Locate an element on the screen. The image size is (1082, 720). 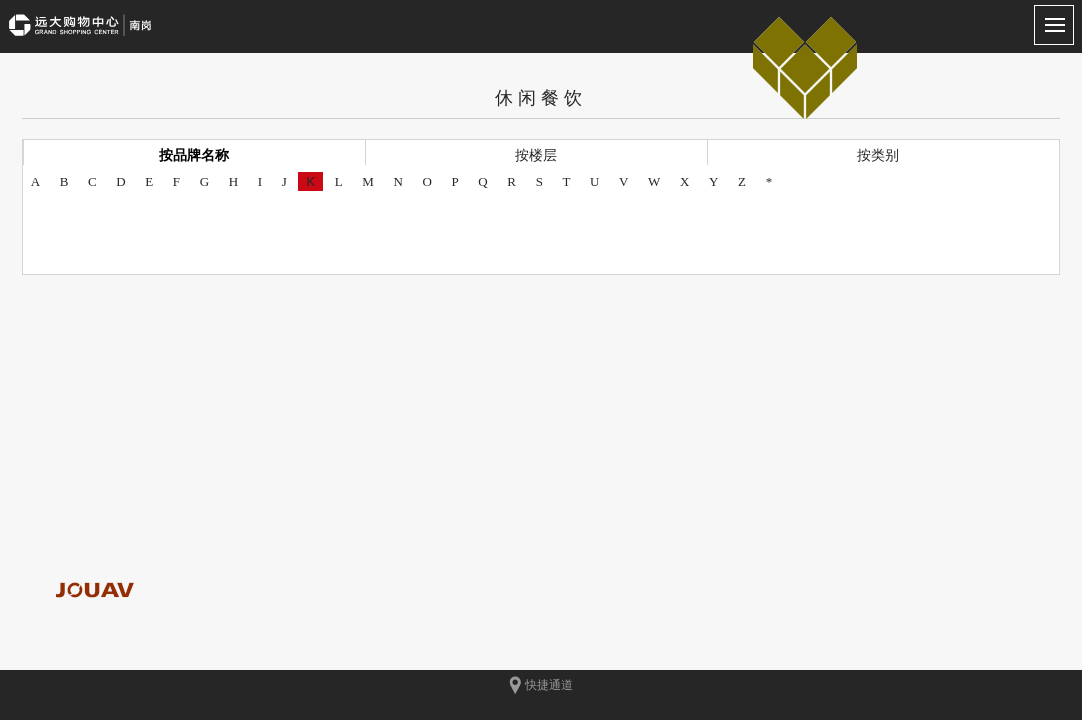
bazel build system logo is located at coordinates (805, 68).